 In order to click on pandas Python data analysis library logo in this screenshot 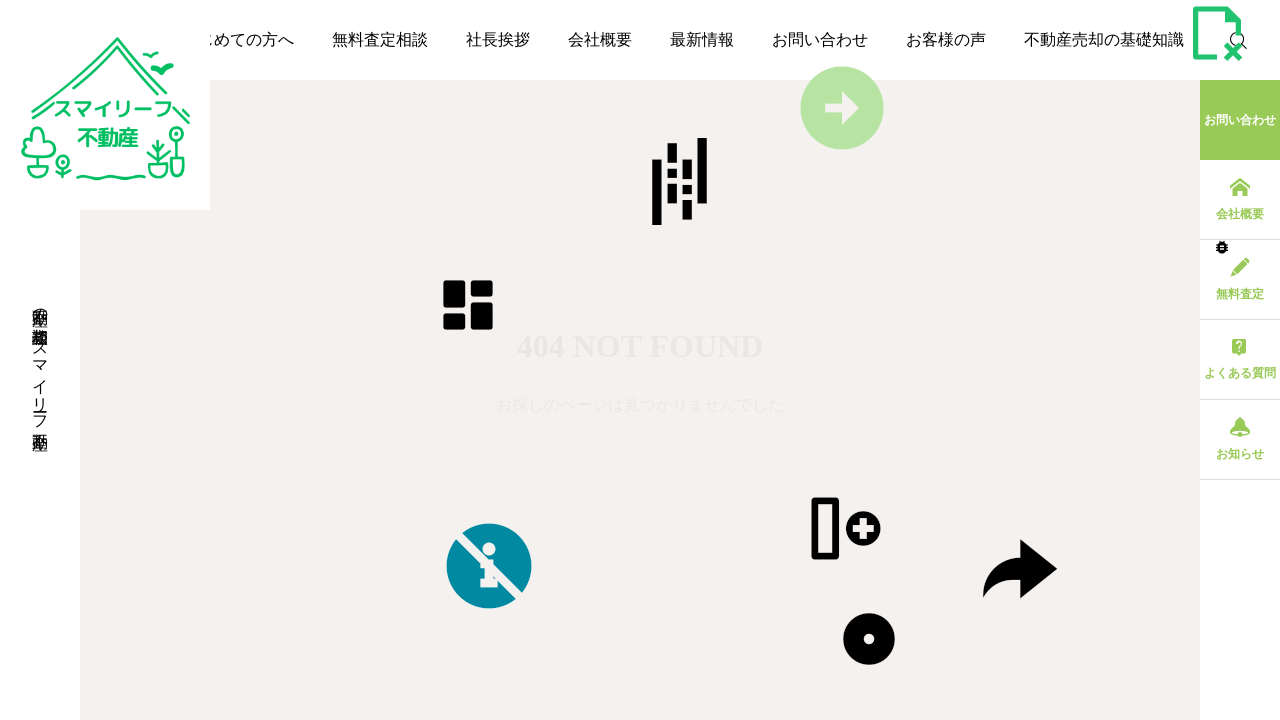, I will do `click(679, 181)`.